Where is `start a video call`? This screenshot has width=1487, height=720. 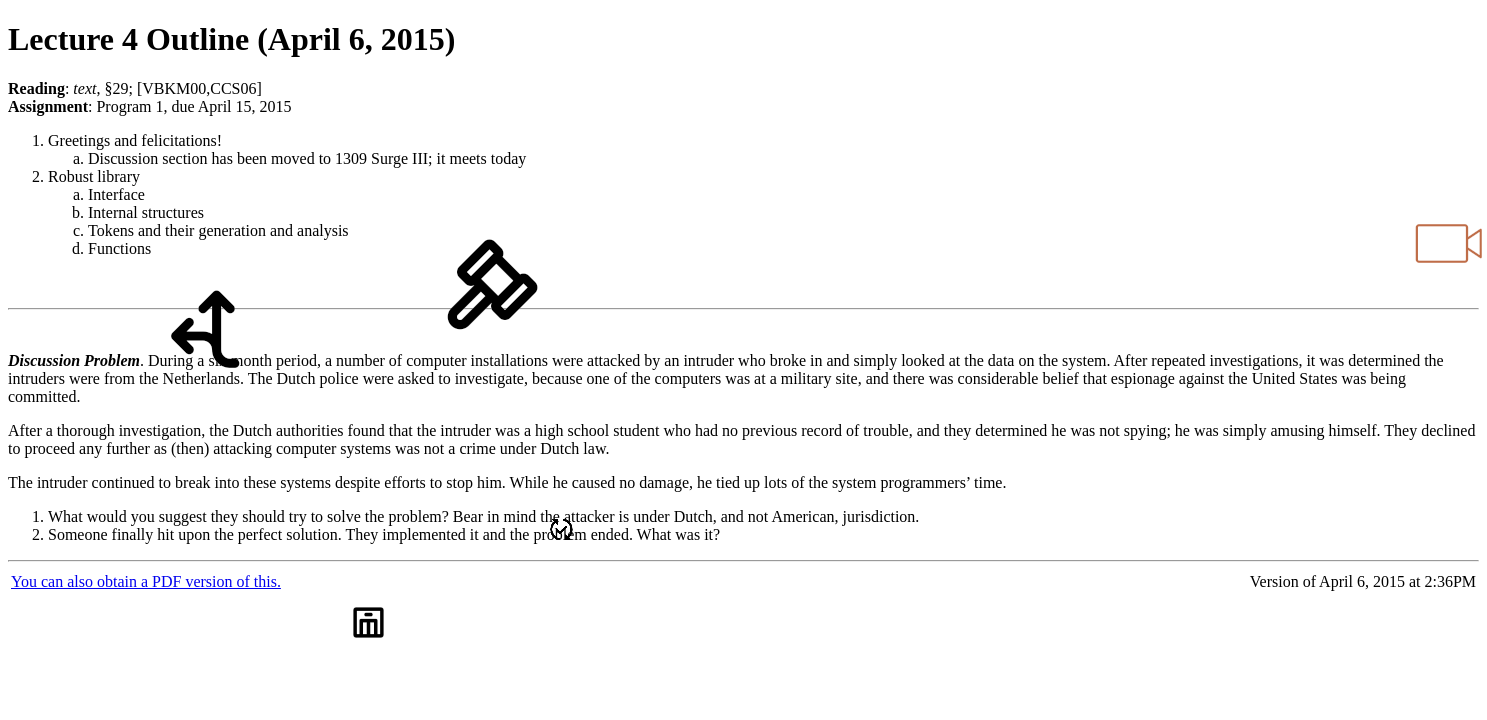 start a video call is located at coordinates (1446, 243).